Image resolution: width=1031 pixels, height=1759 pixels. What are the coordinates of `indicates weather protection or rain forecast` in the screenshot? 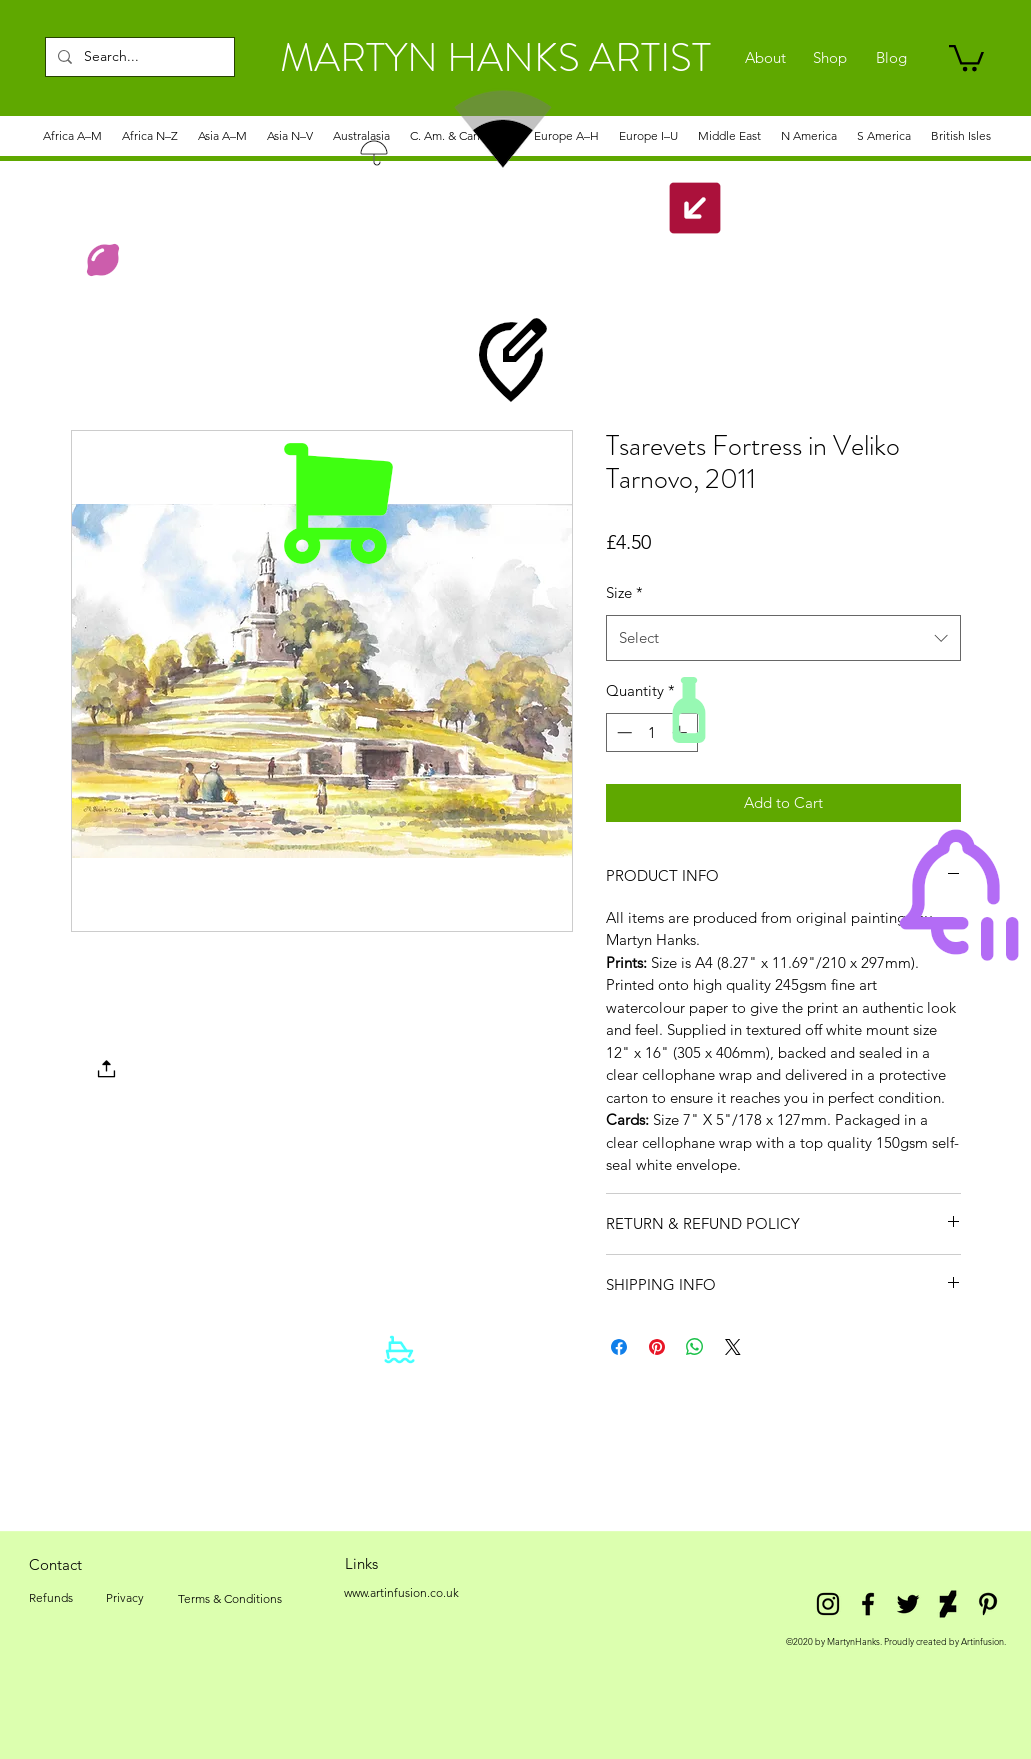 It's located at (374, 153).